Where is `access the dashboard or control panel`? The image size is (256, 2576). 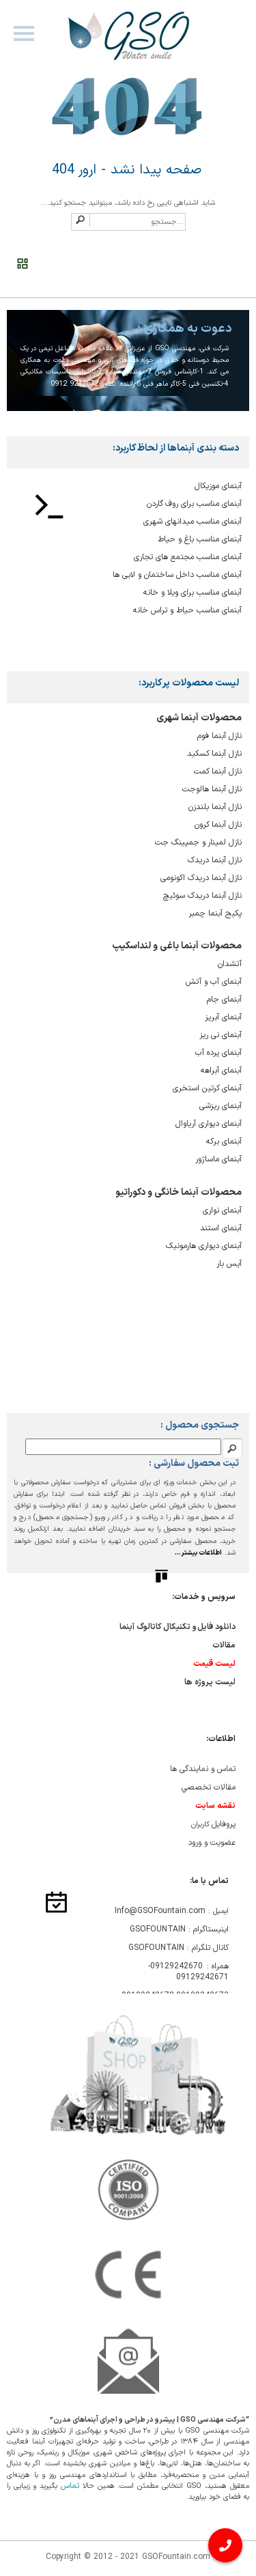 access the dashboard or control panel is located at coordinates (23, 264).